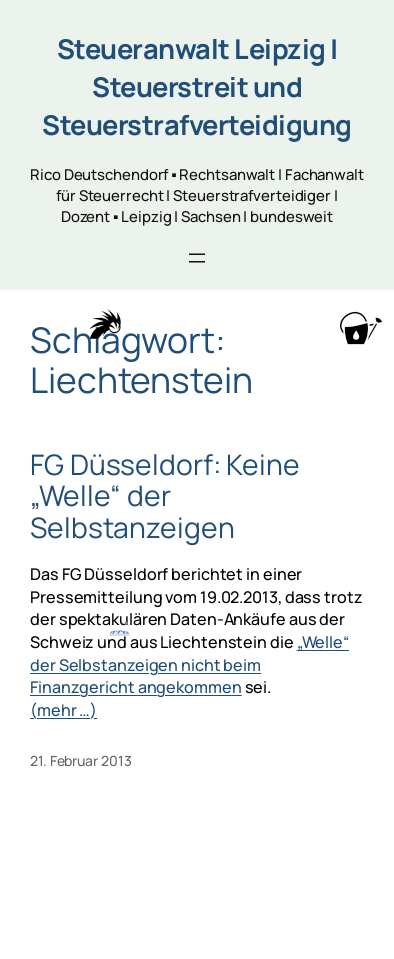 This screenshot has width=394, height=959. I want to click on water plants or crops in a gardening game, so click(361, 328).